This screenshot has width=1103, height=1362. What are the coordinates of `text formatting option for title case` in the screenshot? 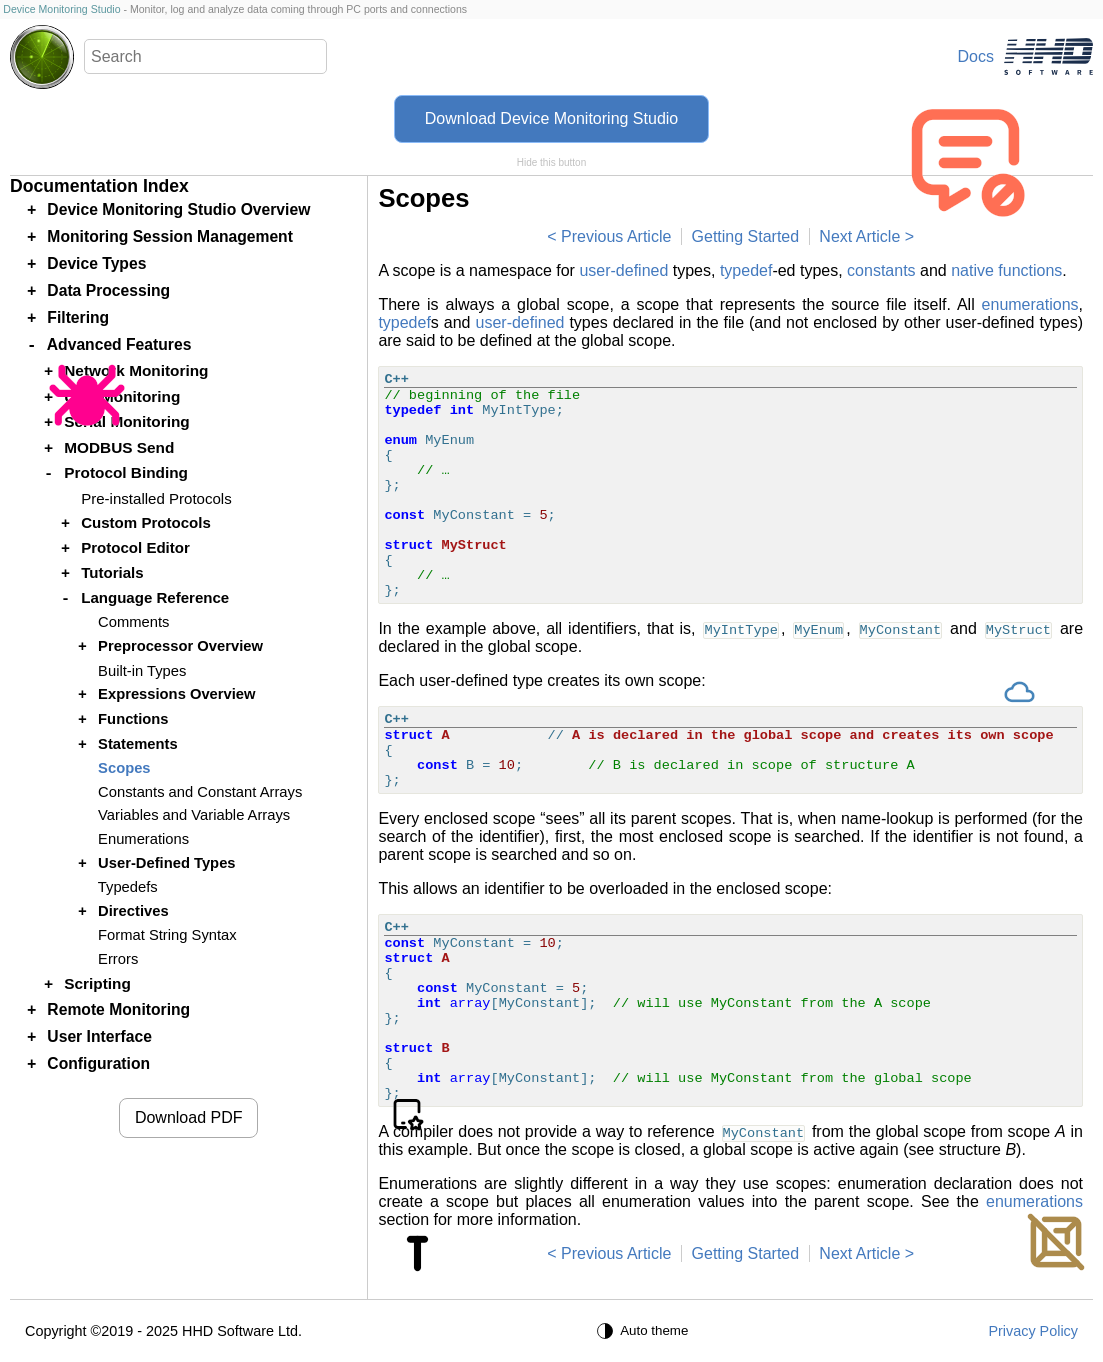 It's located at (417, 1253).